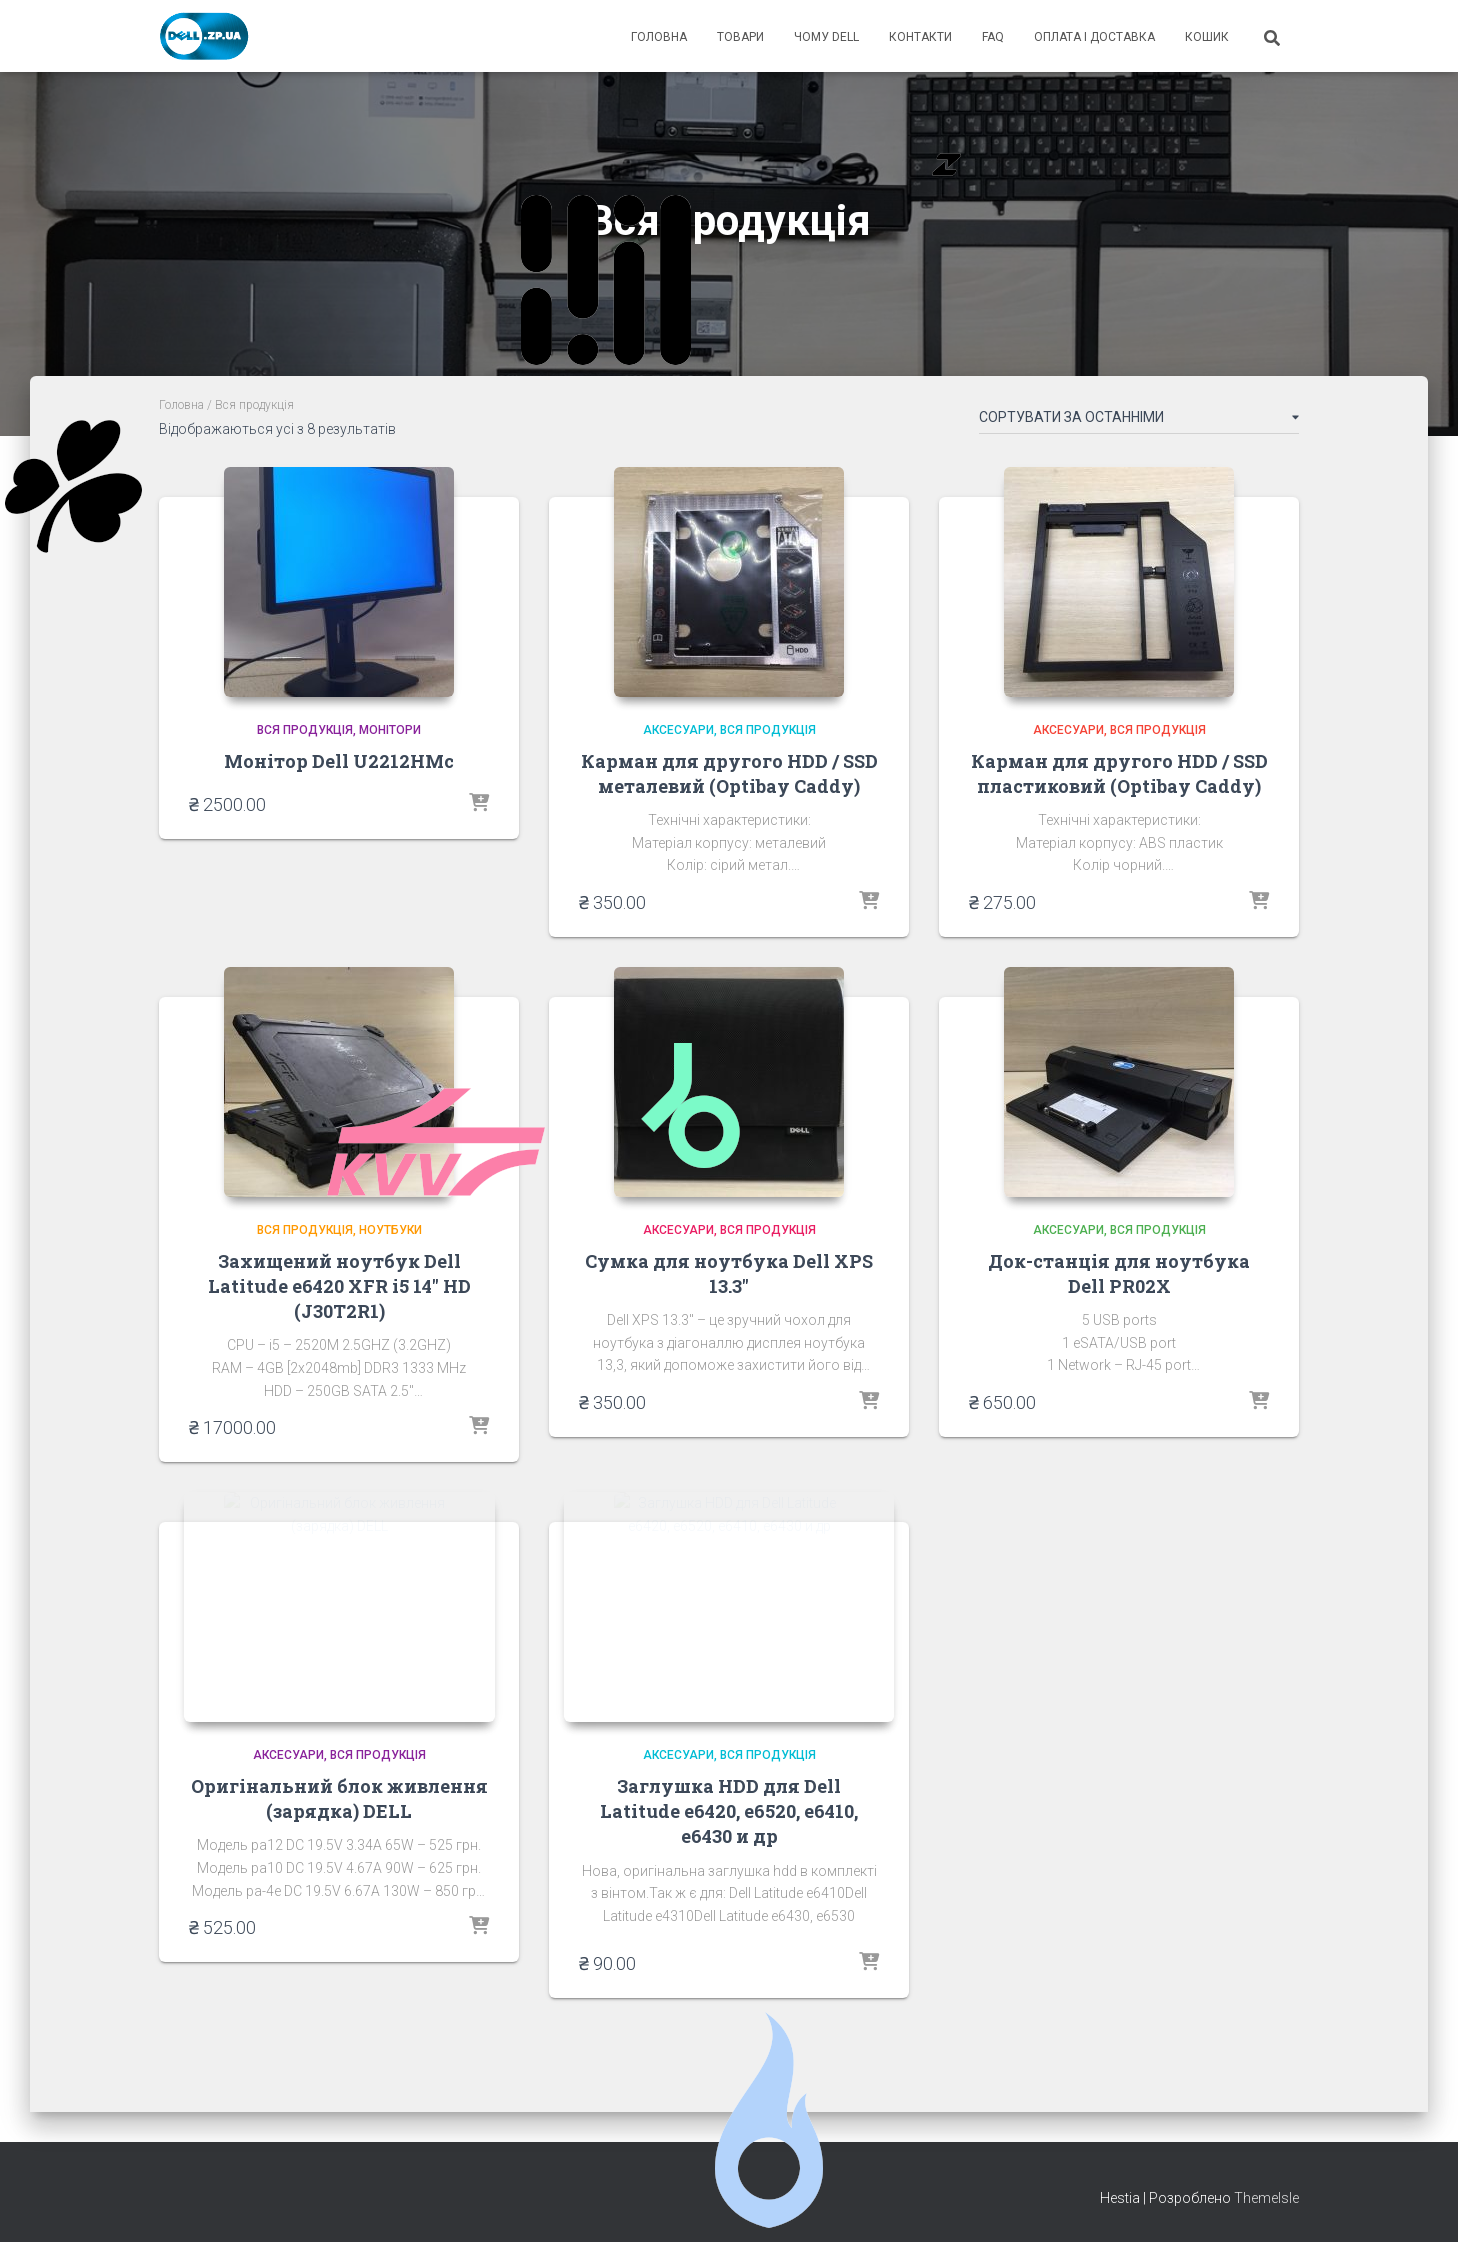 The image size is (1458, 2242). Describe the element at coordinates (606, 280) in the screenshot. I see `mediapipe framework or SDK integration` at that location.